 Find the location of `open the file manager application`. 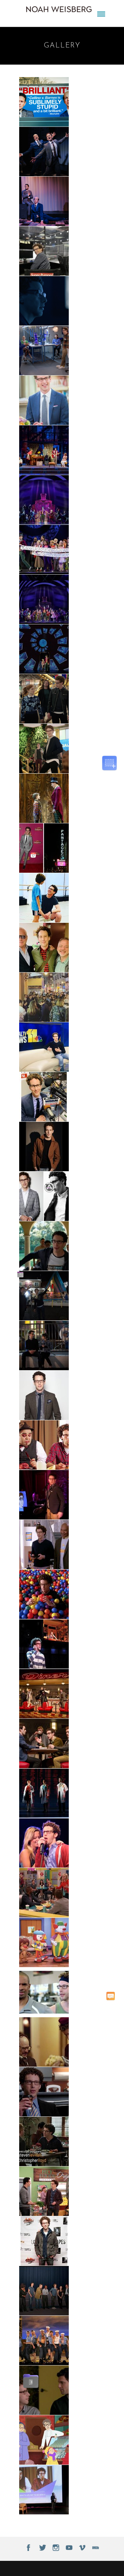

open the file manager application is located at coordinates (20, 1274).